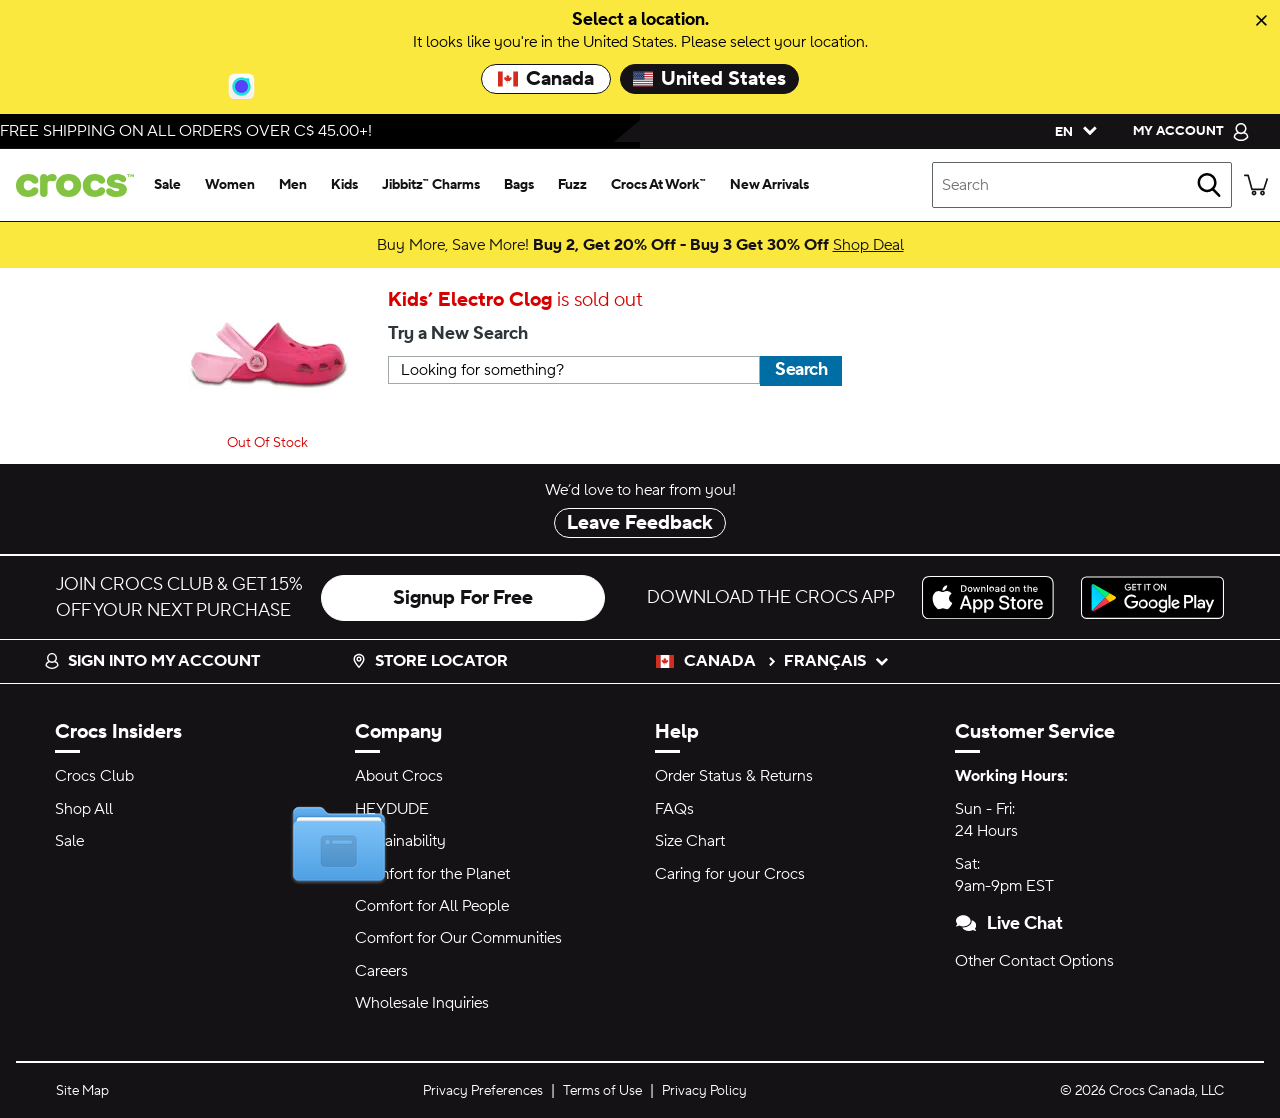  Describe the element at coordinates (339, 844) in the screenshot. I see `open web design projects folder` at that location.